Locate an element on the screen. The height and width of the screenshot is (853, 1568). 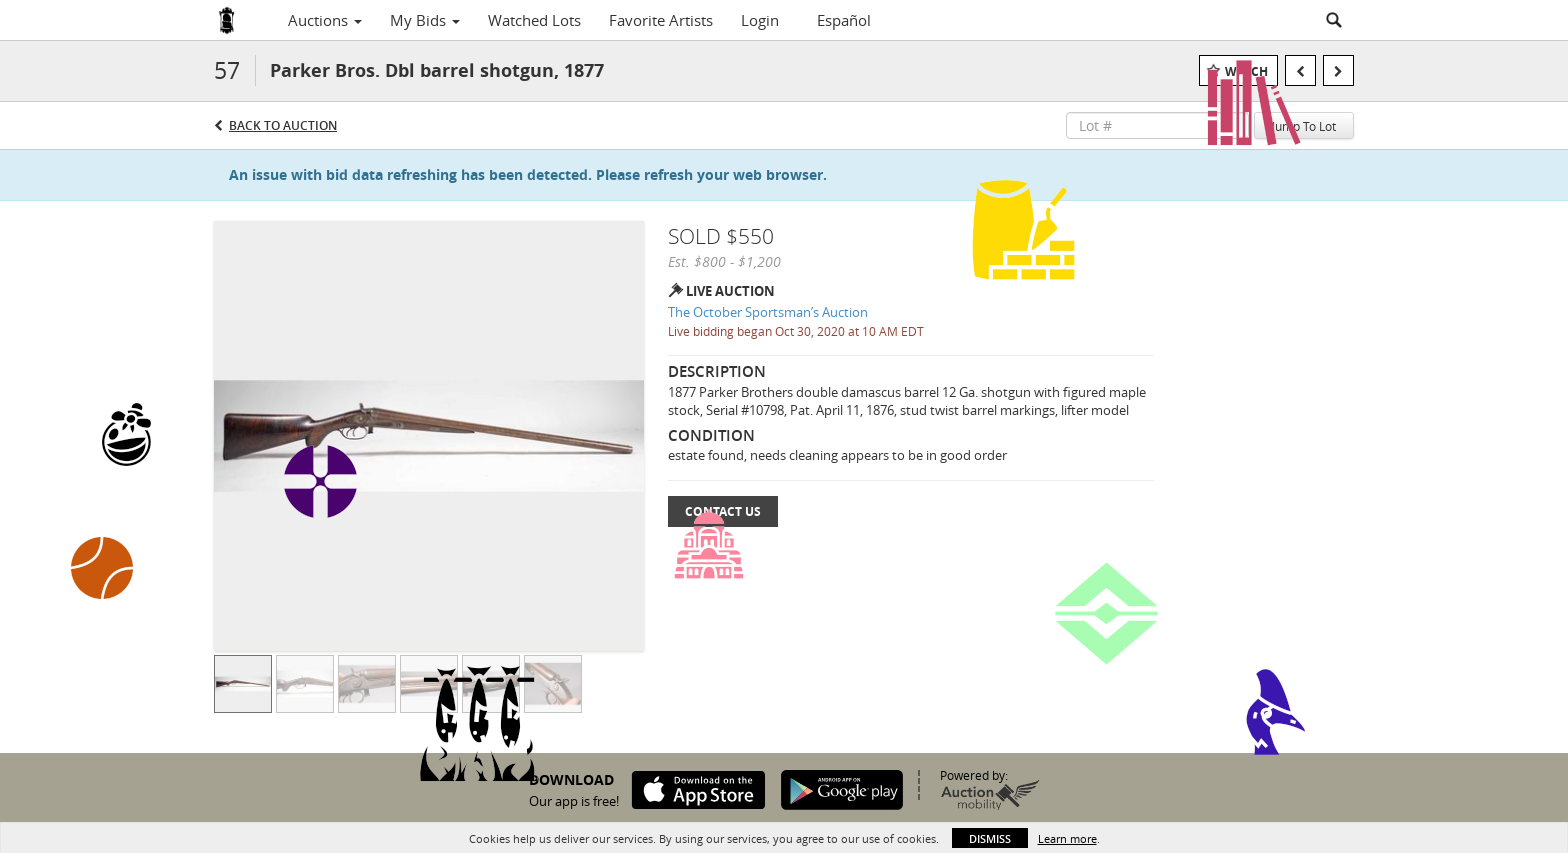
place a virtual marker or waypoint in-game is located at coordinates (1106, 613).